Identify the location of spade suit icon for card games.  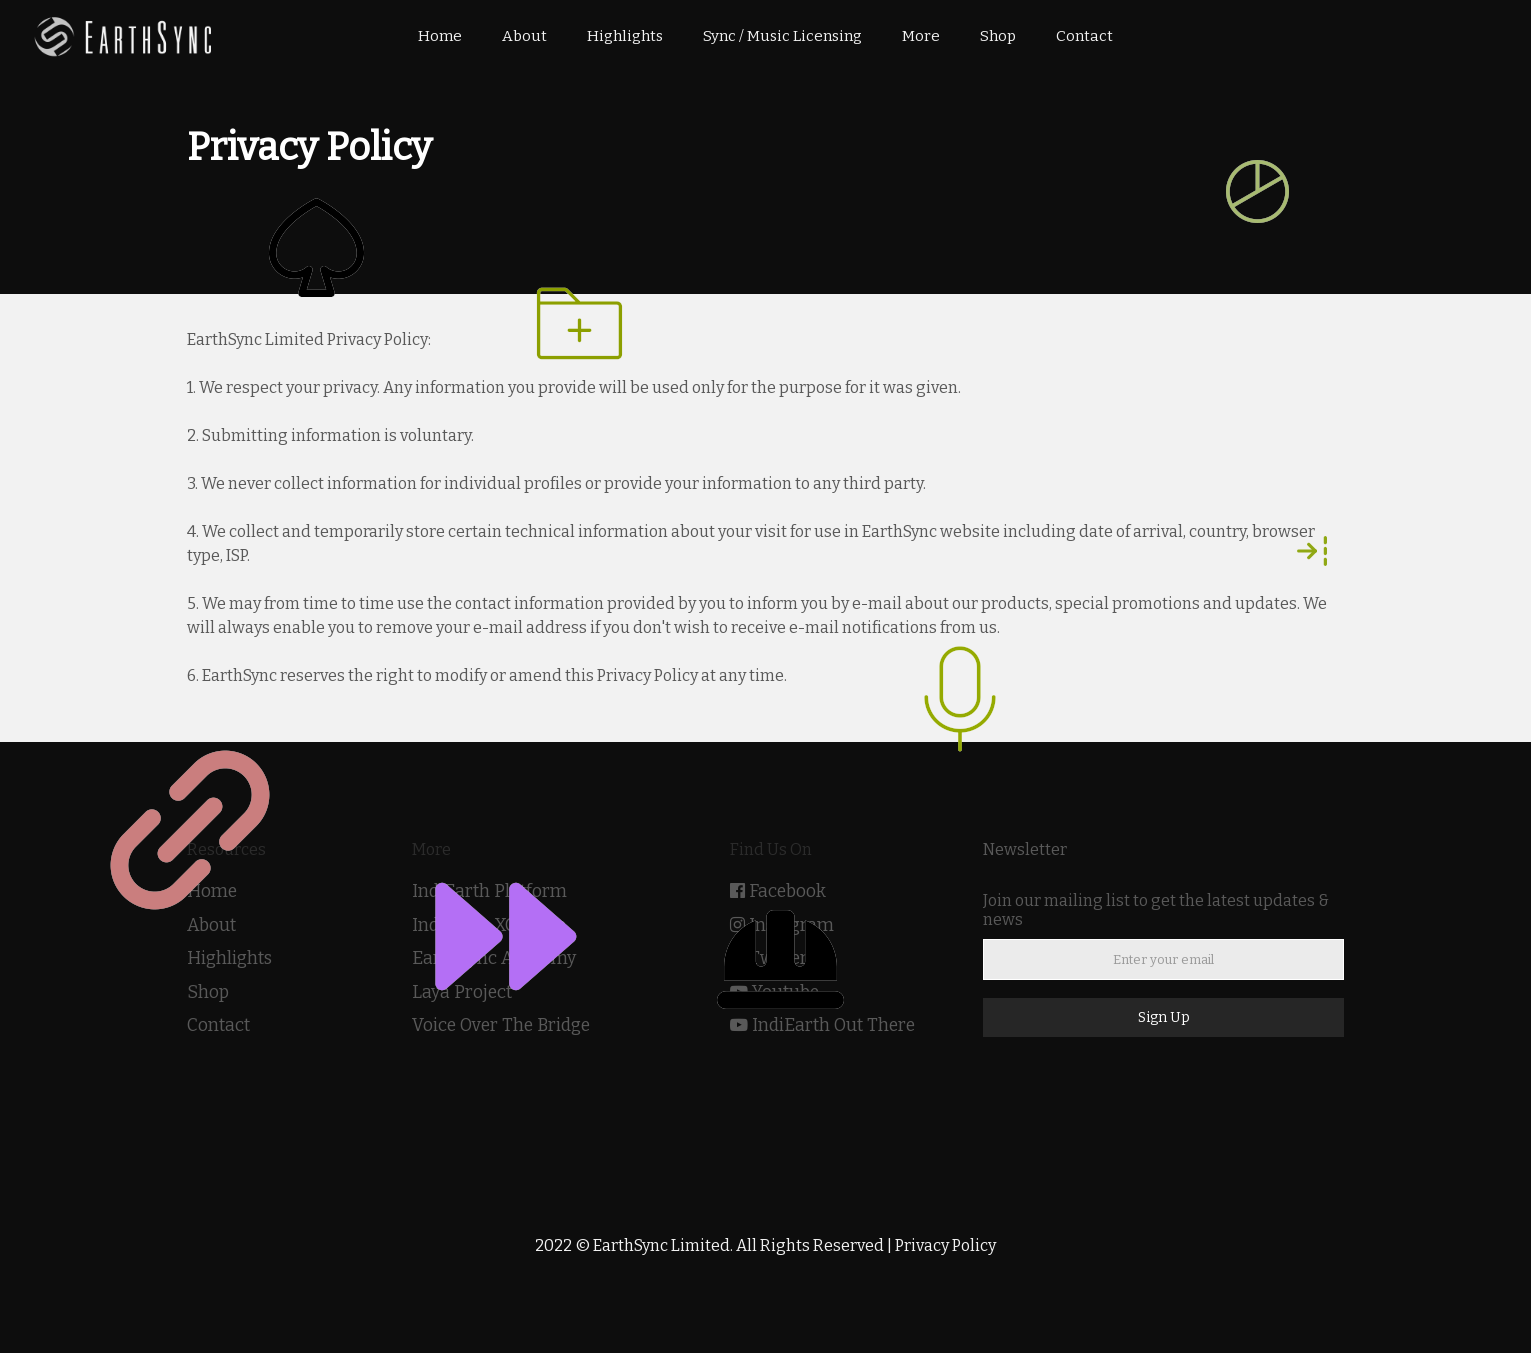
(316, 249).